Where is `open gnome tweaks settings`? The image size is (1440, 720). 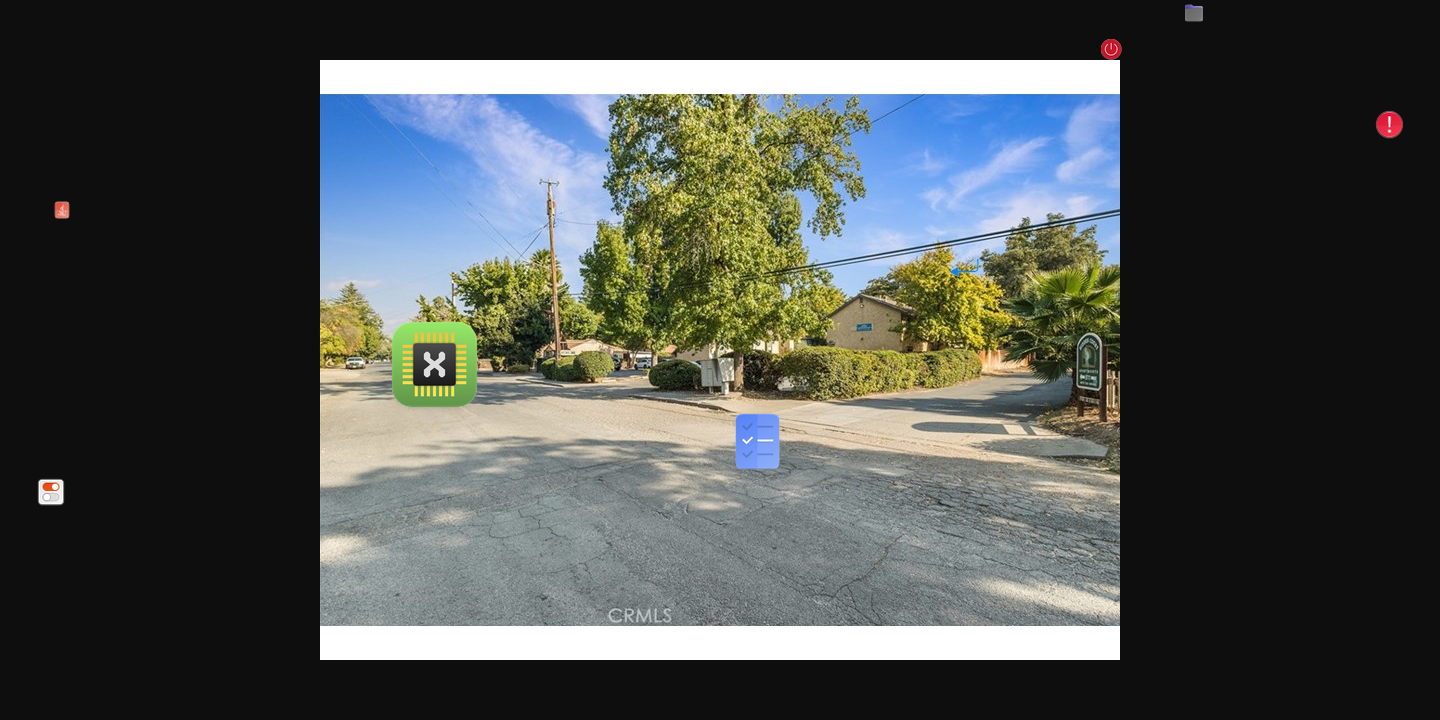 open gnome tweaks settings is located at coordinates (51, 492).